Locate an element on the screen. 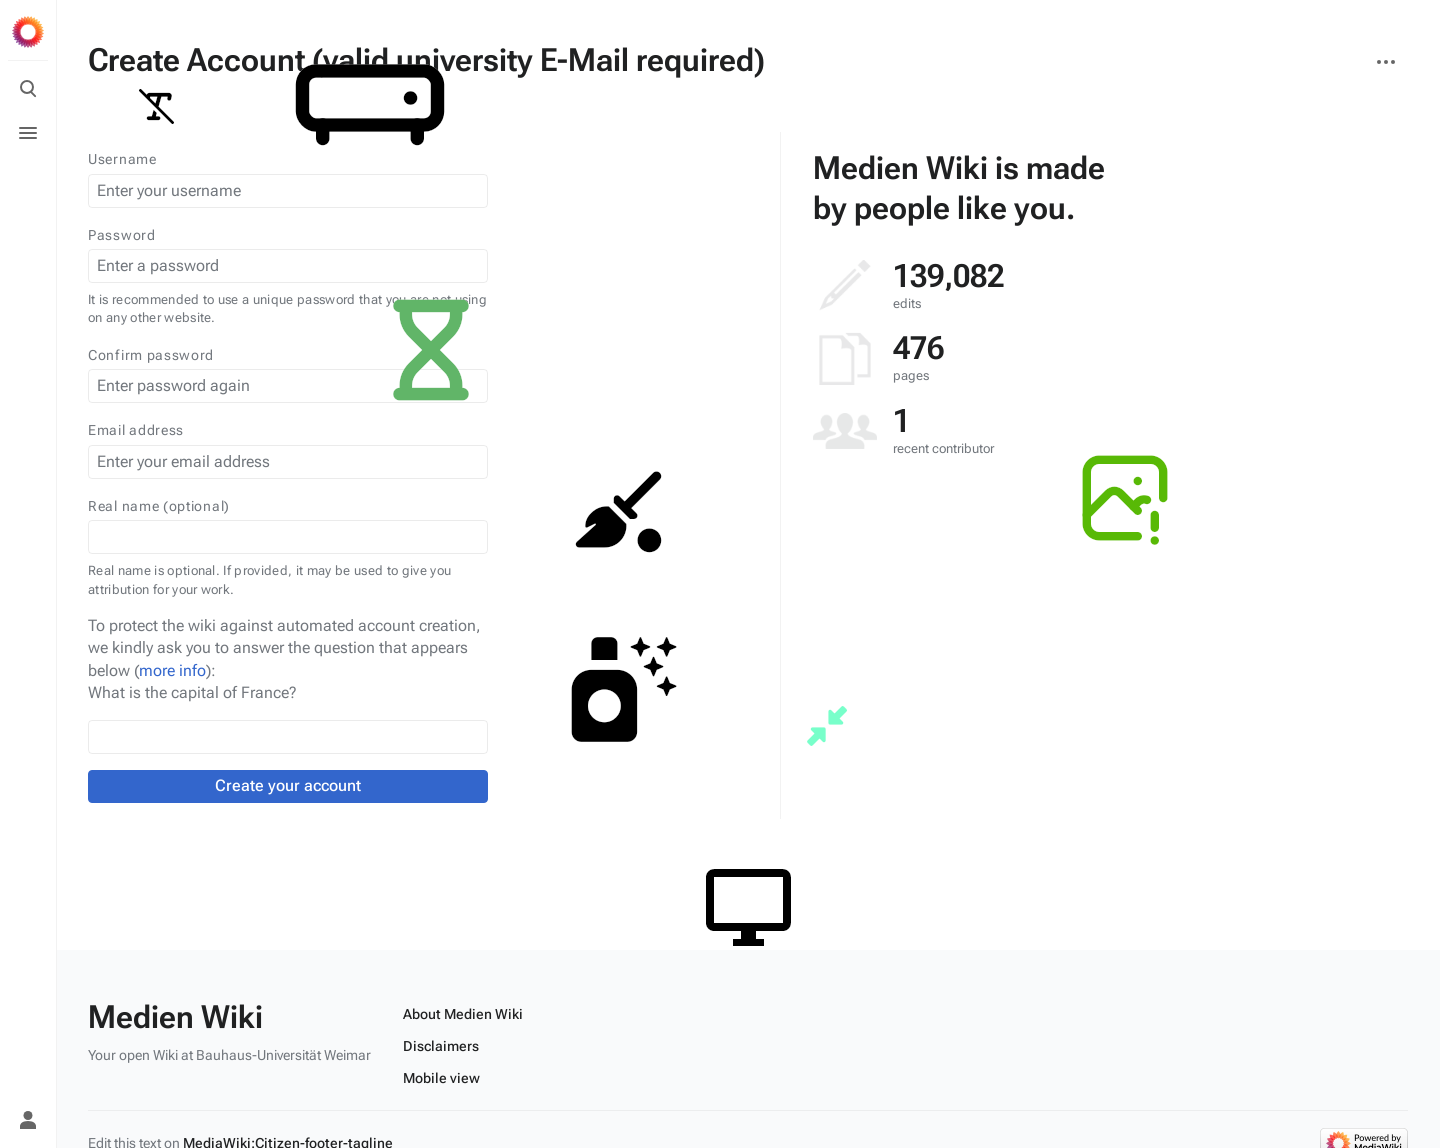 This screenshot has width=1440, height=1148. apply effects or filters to content is located at coordinates (617, 689).